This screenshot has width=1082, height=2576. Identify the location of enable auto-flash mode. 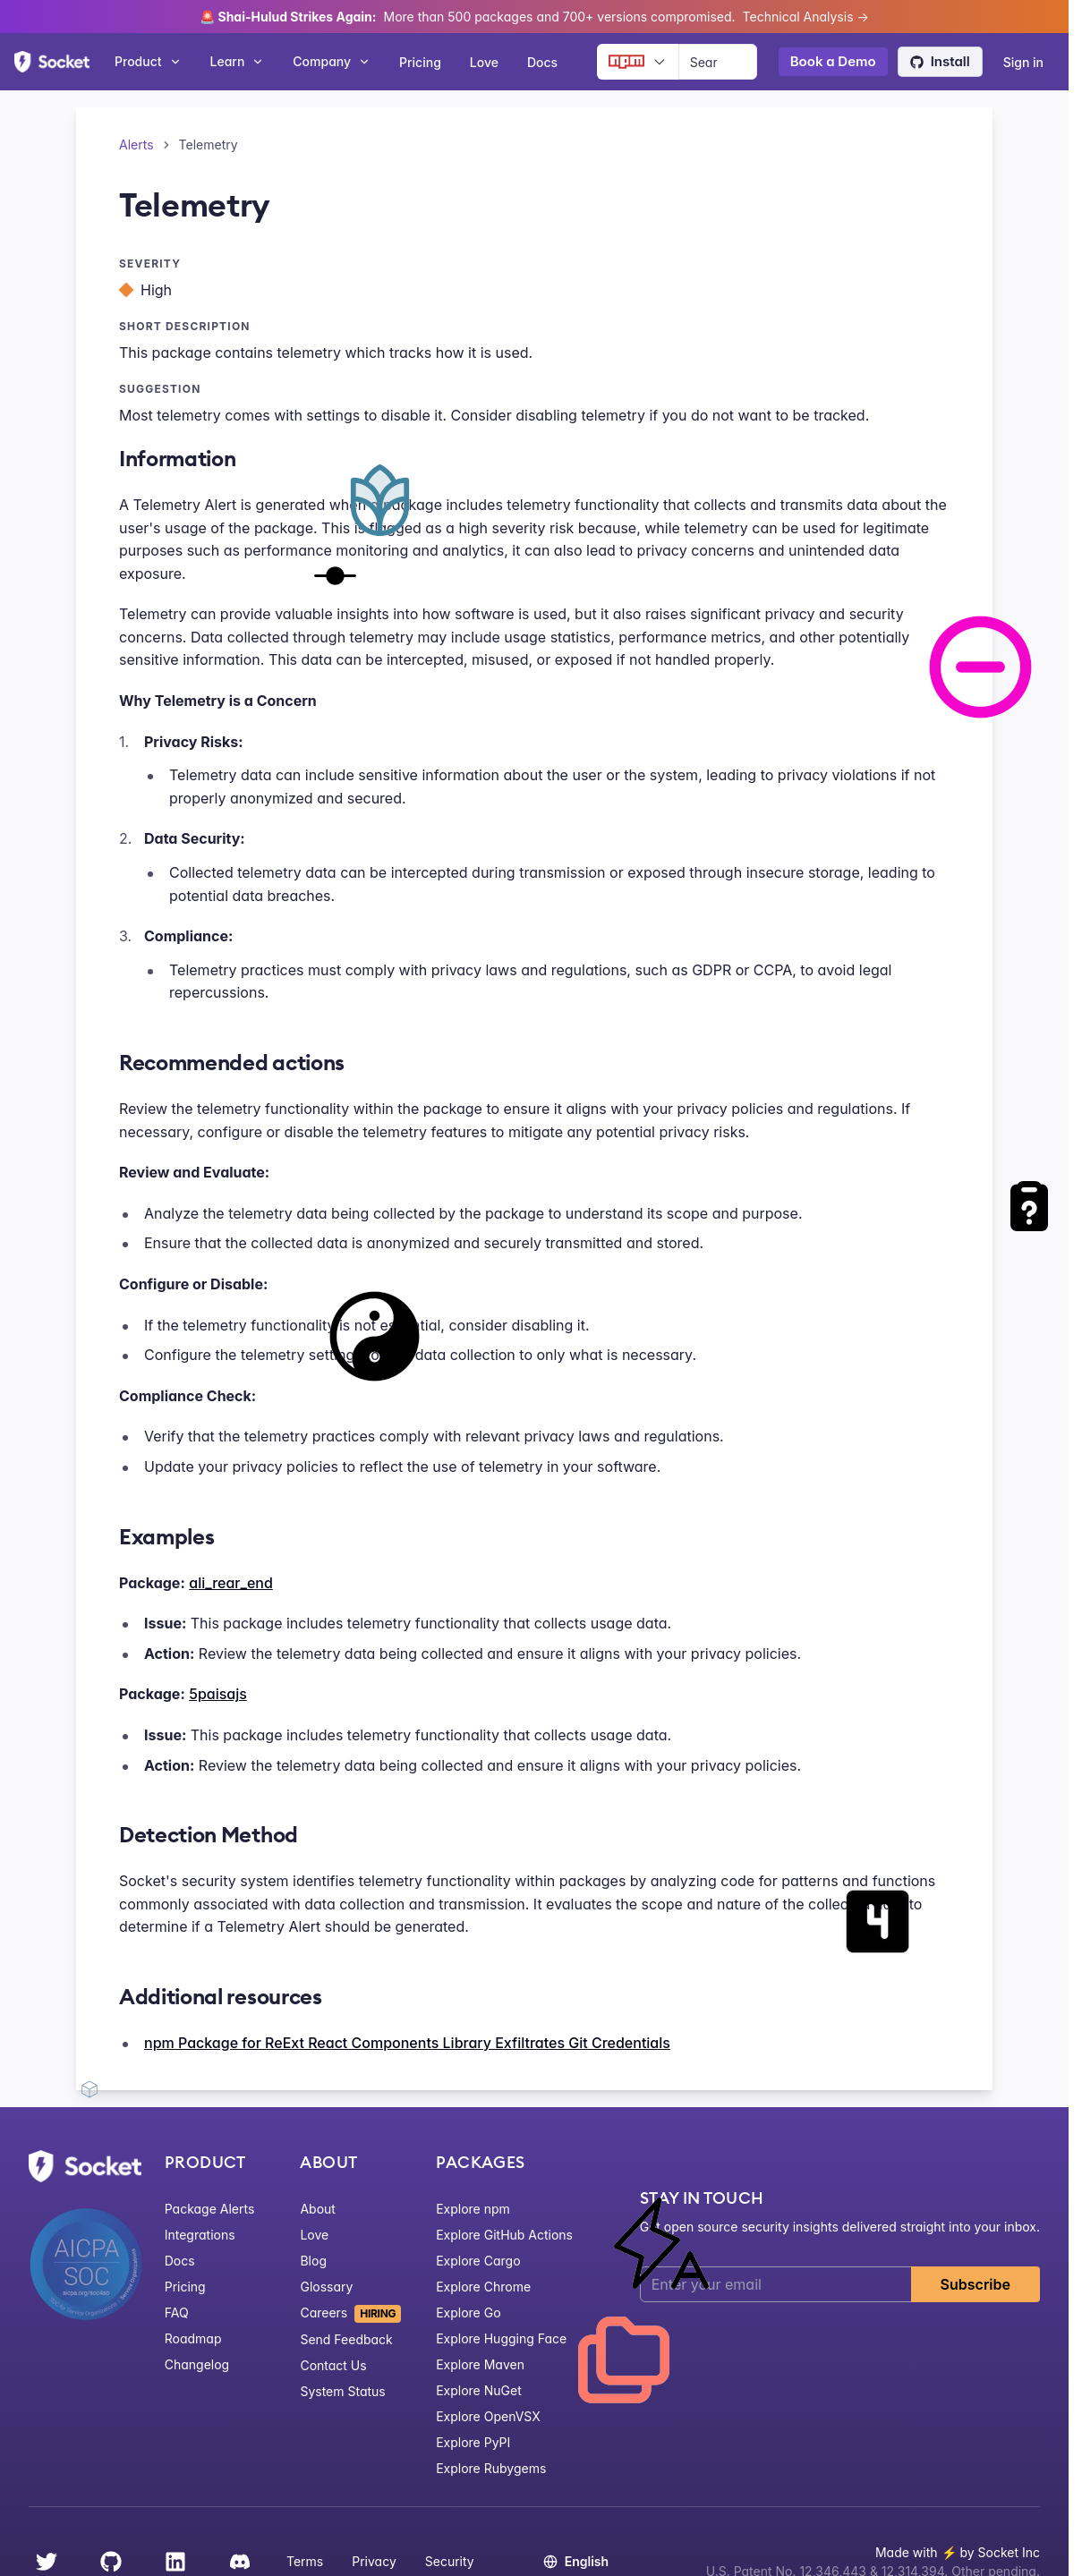
(660, 2247).